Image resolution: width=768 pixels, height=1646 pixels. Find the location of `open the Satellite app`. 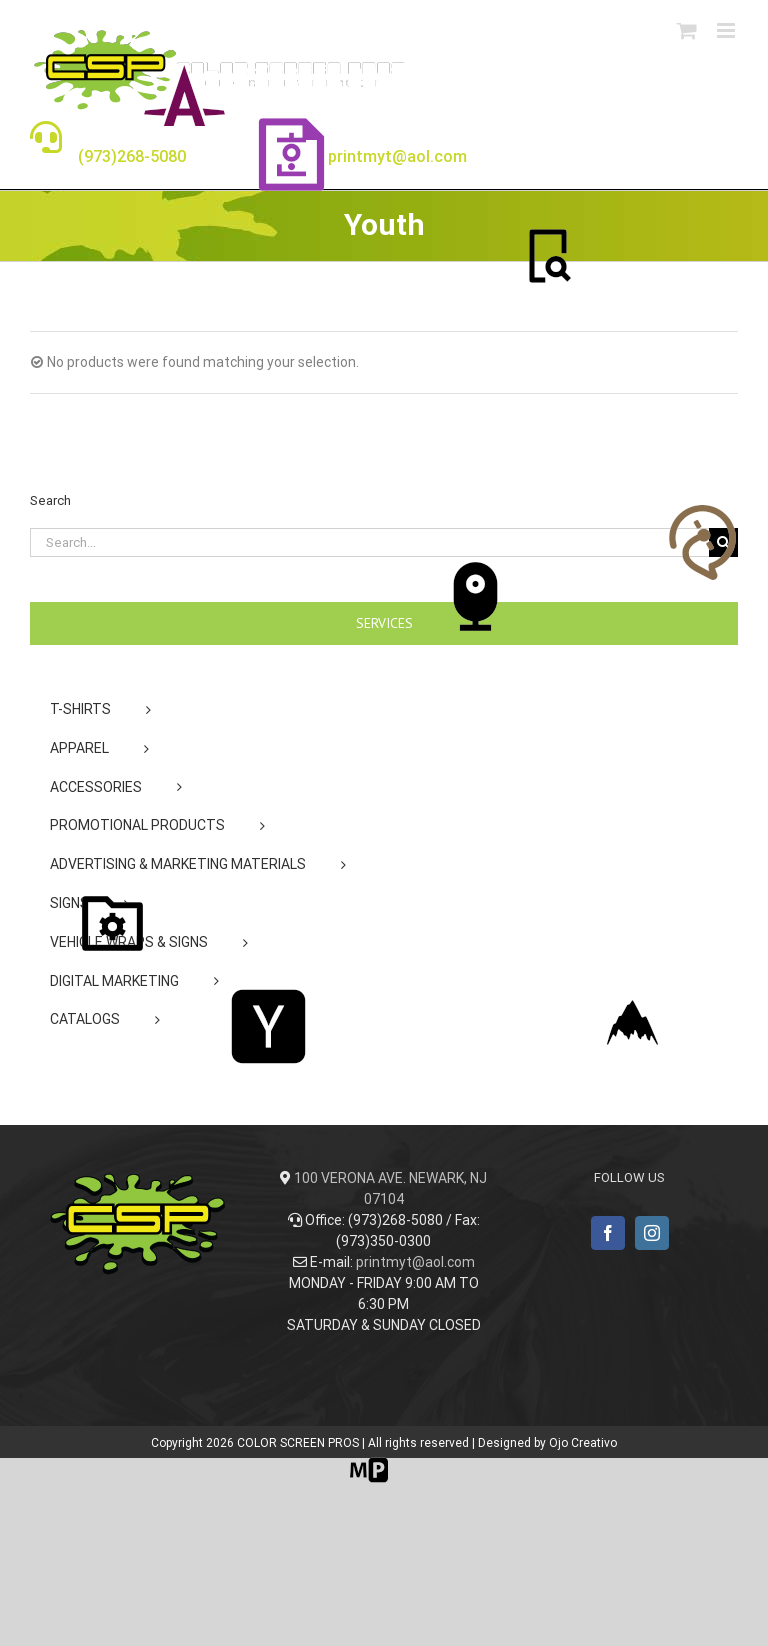

open the Satellite app is located at coordinates (702, 542).